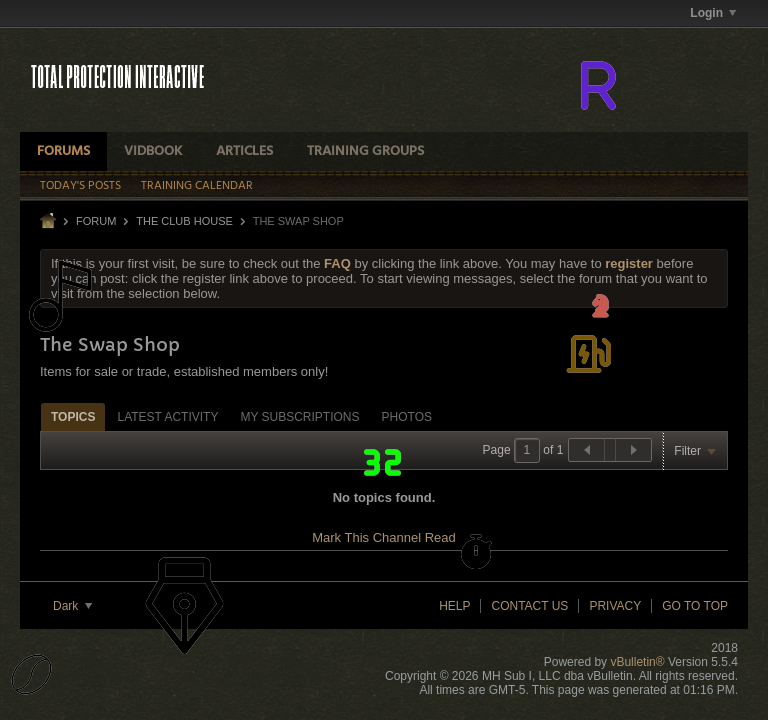 The image size is (768, 720). What do you see at coordinates (587, 354) in the screenshot?
I see `find nearby EV charging stations` at bounding box center [587, 354].